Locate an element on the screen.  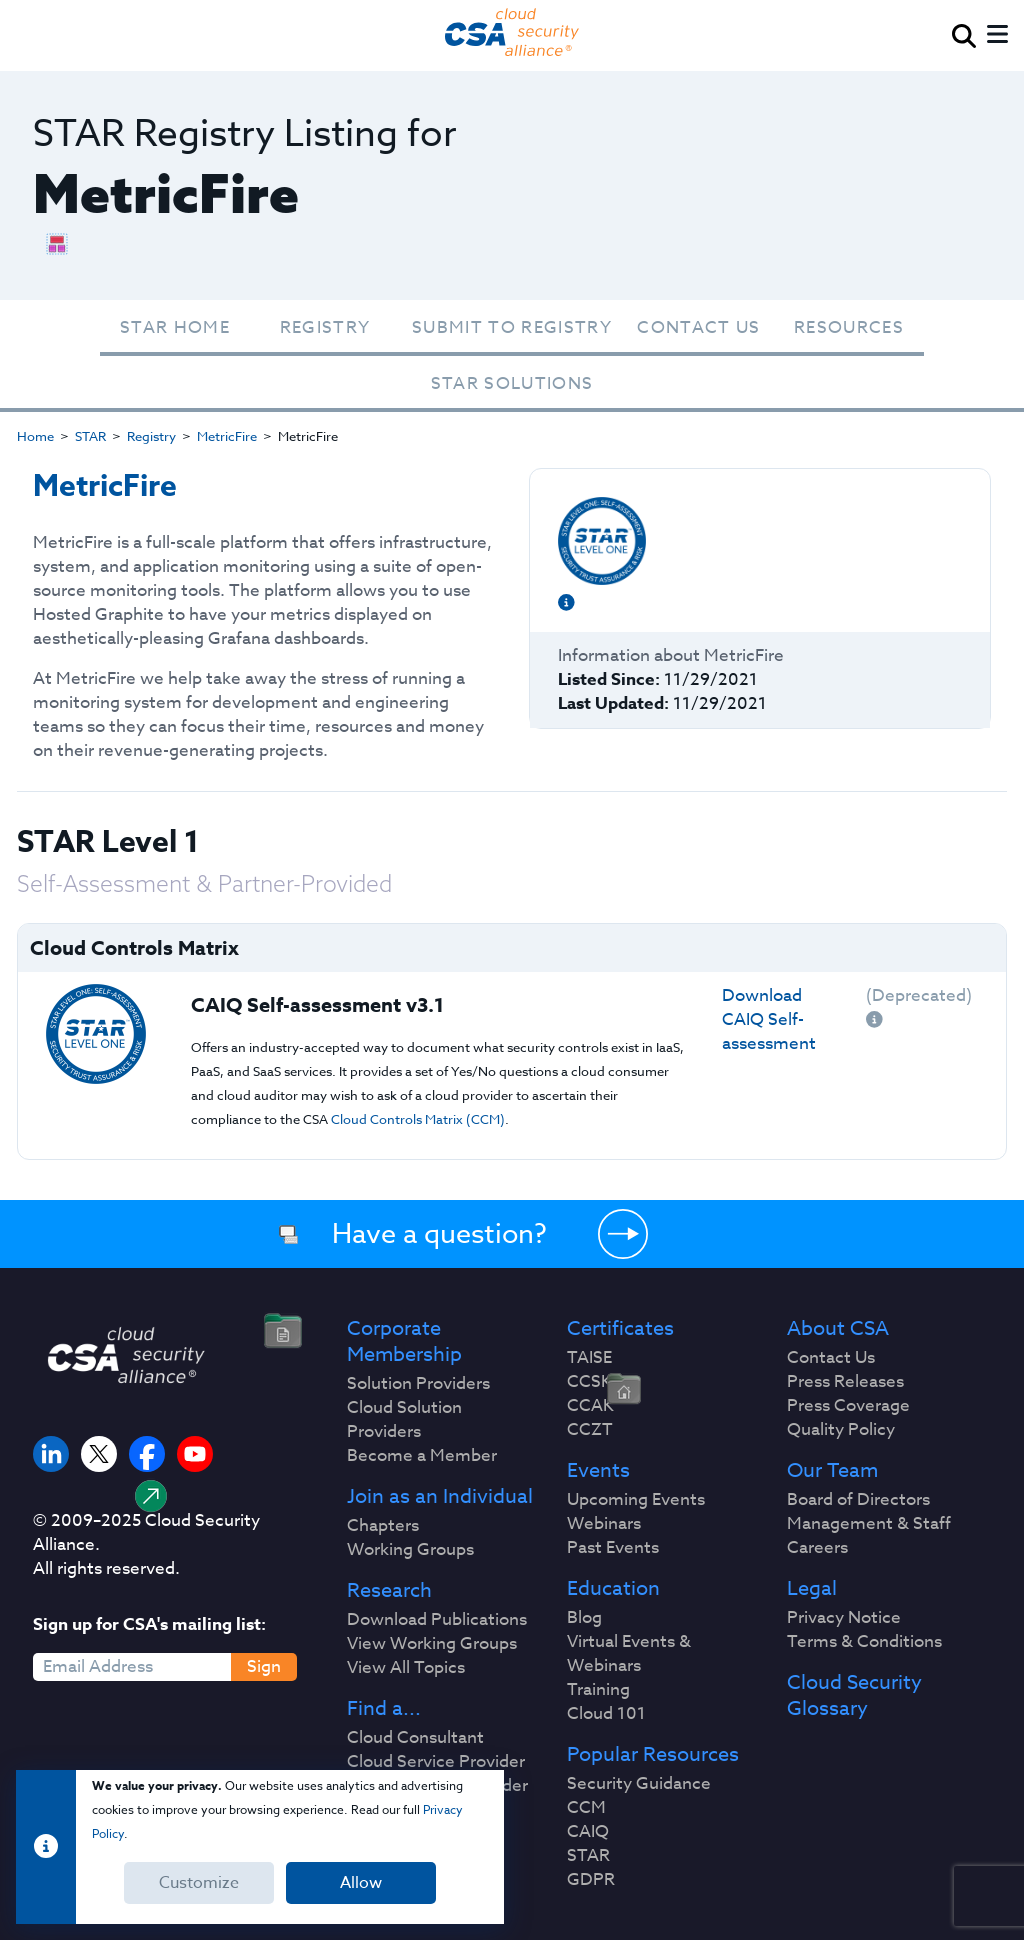
access computer or desktop settings is located at coordinates (288, 1234).